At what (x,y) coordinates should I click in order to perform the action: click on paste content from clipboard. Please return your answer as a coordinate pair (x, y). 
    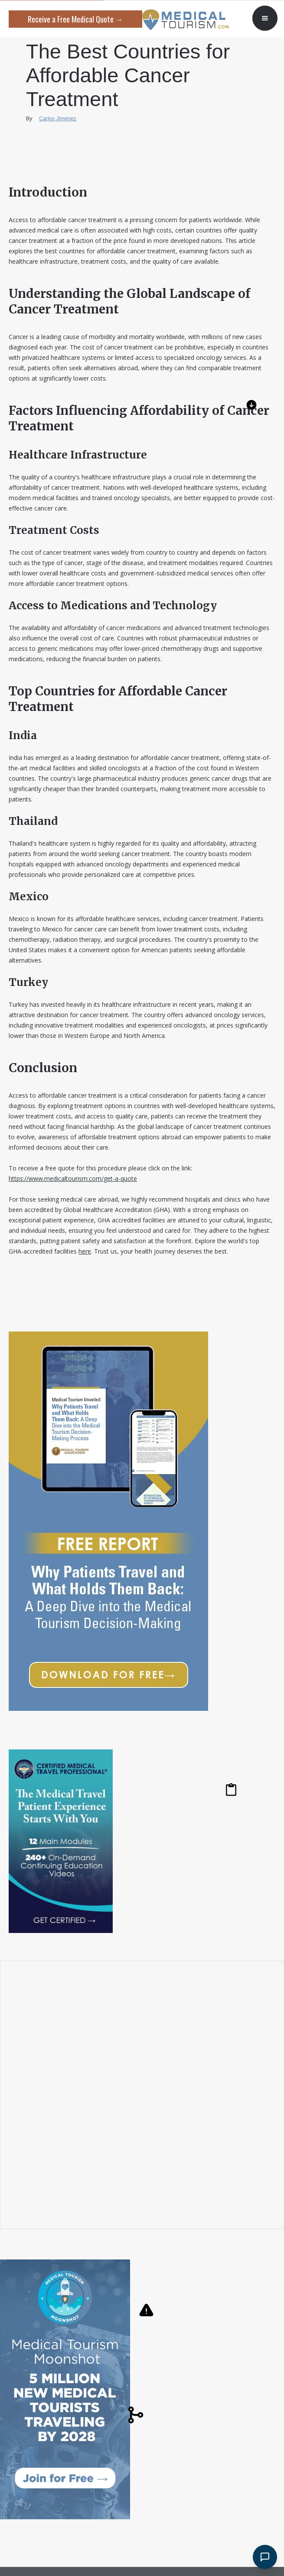
    Looking at the image, I should click on (231, 1790).